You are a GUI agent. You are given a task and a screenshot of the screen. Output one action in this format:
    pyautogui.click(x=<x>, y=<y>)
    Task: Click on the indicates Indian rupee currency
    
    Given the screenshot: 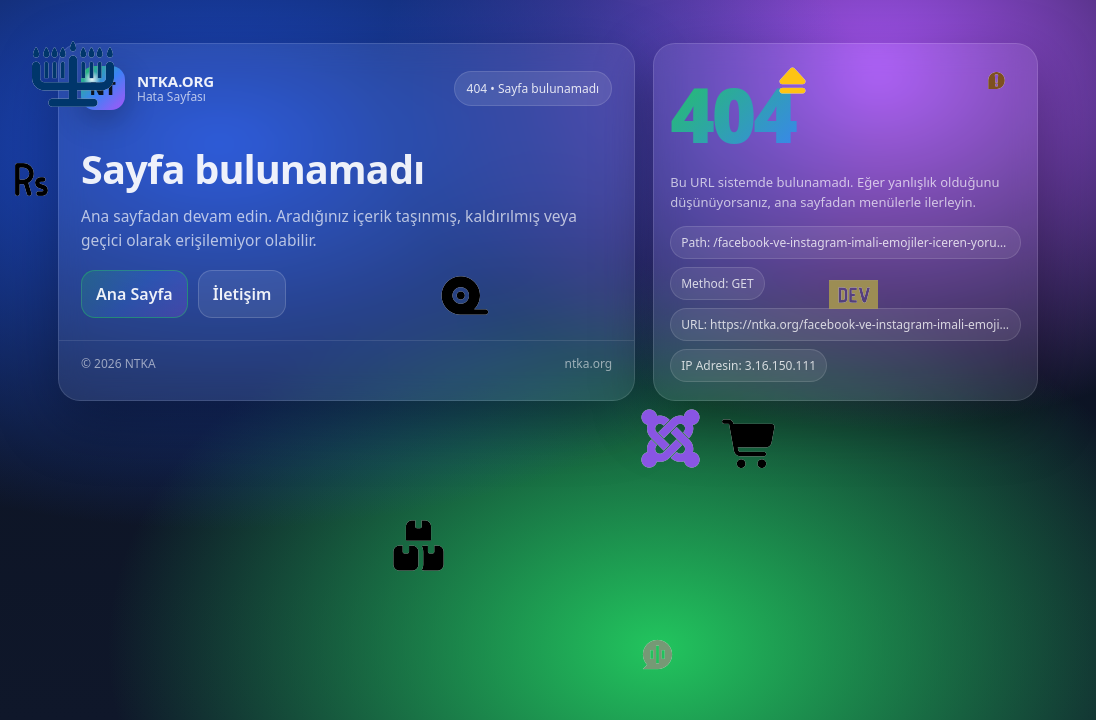 What is the action you would take?
    pyautogui.click(x=31, y=179)
    